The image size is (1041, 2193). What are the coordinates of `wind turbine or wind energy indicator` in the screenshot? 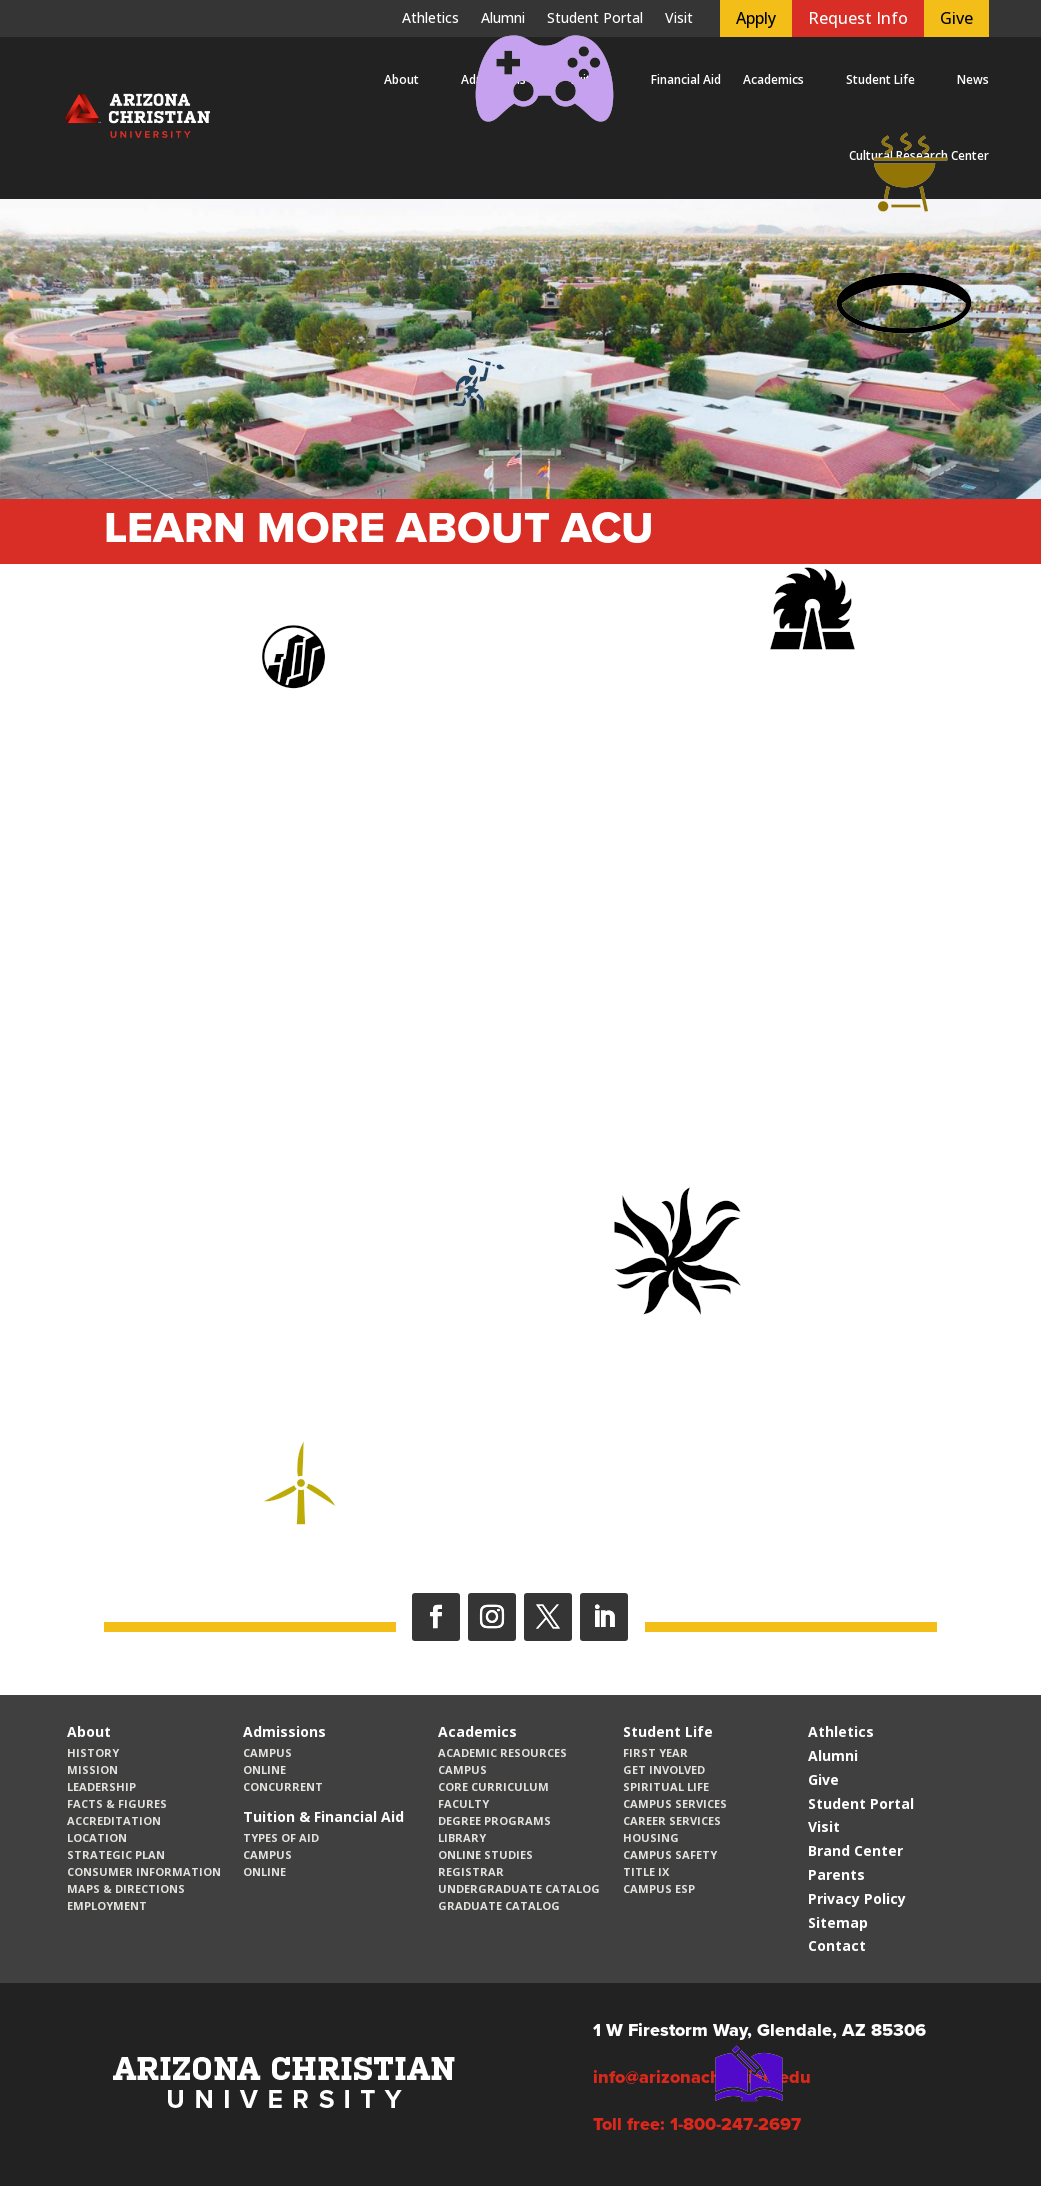 It's located at (301, 1483).